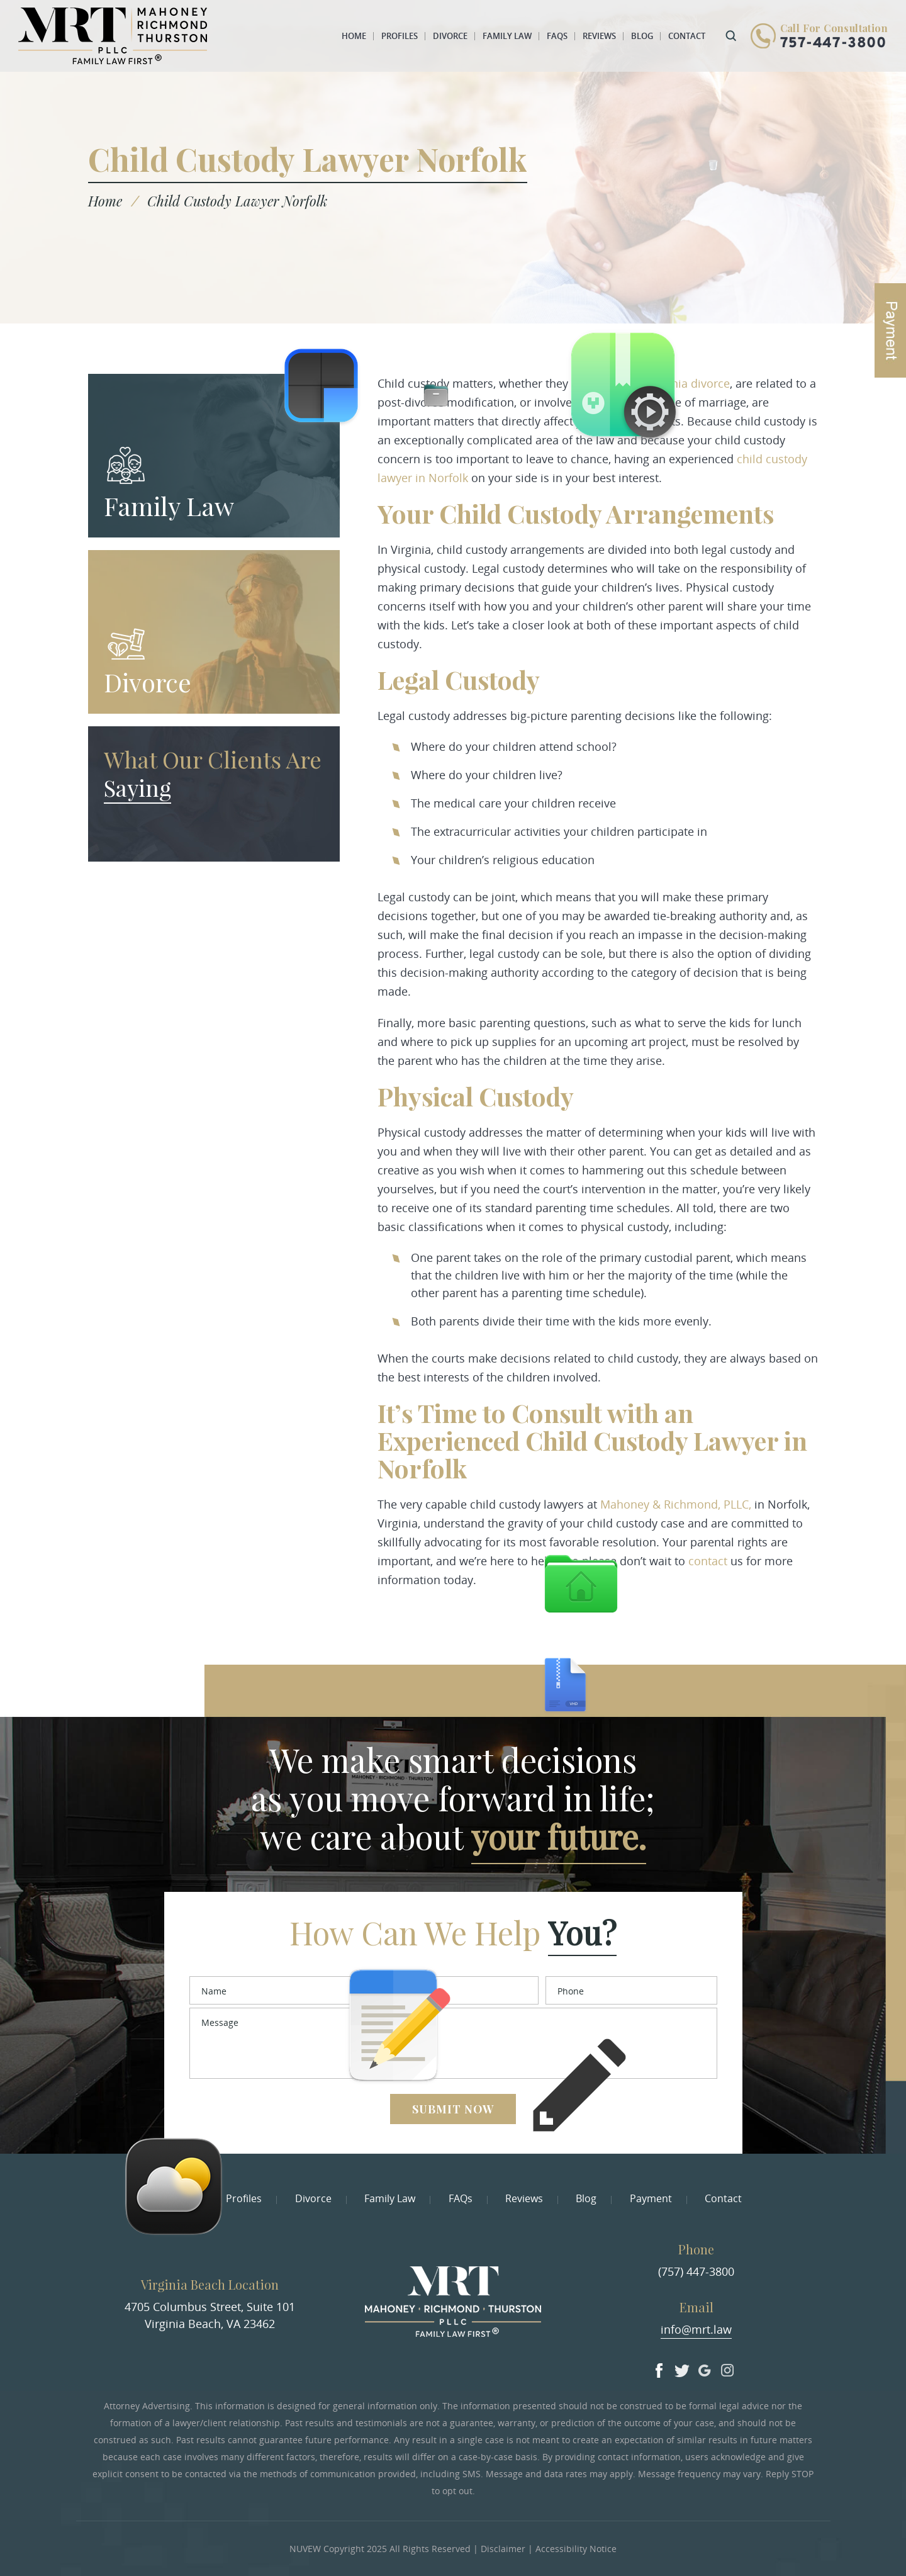 The width and height of the screenshot is (906, 2576). Describe the element at coordinates (174, 2186) in the screenshot. I see `open the weather app` at that location.